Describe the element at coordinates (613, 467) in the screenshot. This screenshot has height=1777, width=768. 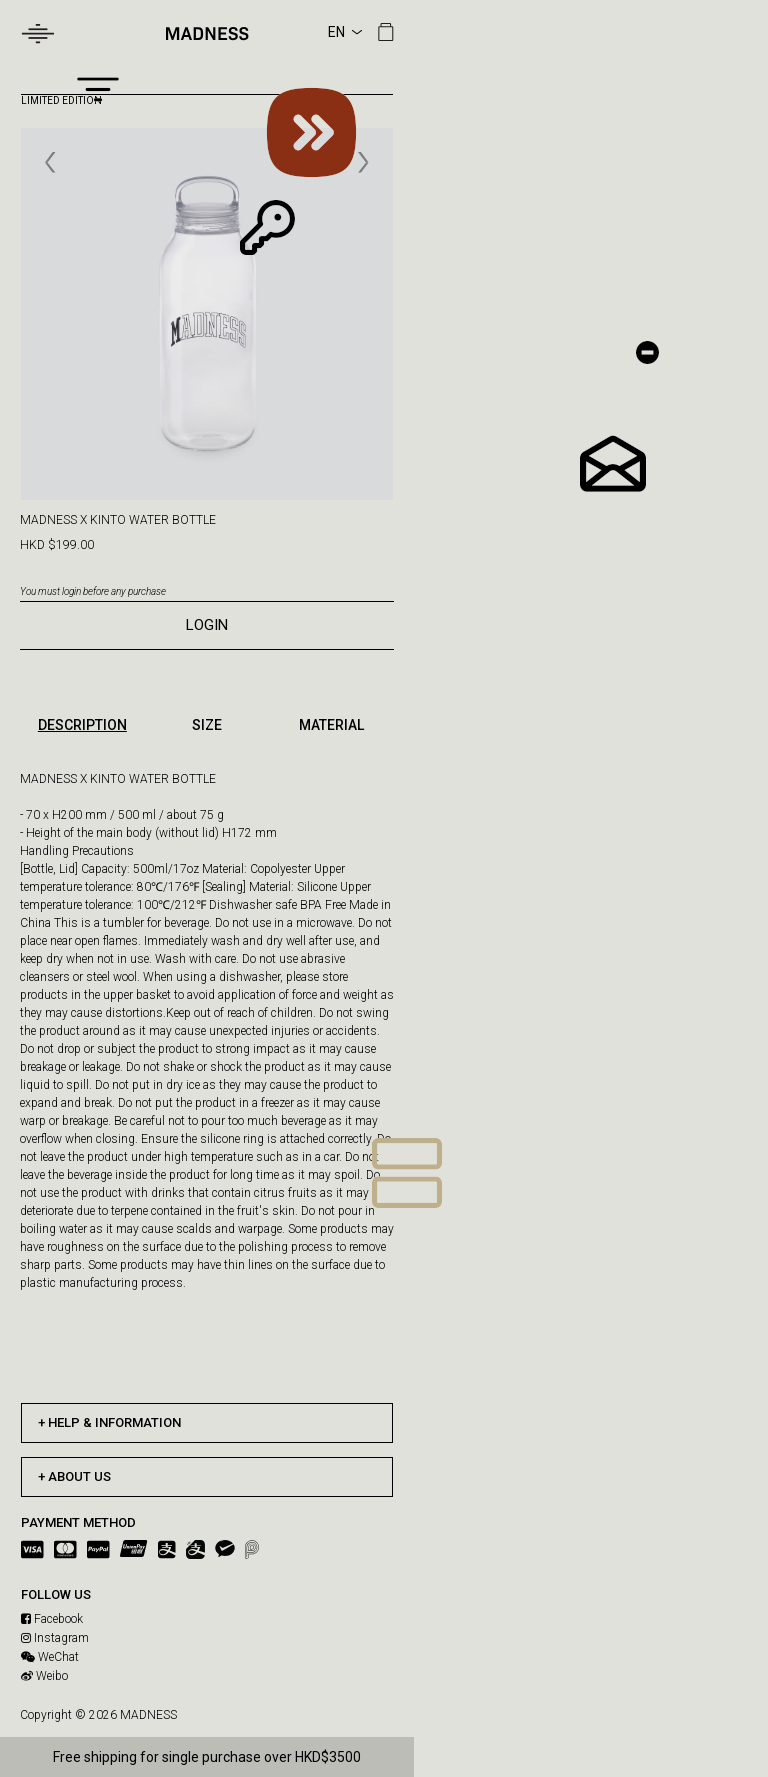
I see `mark message as read` at that location.